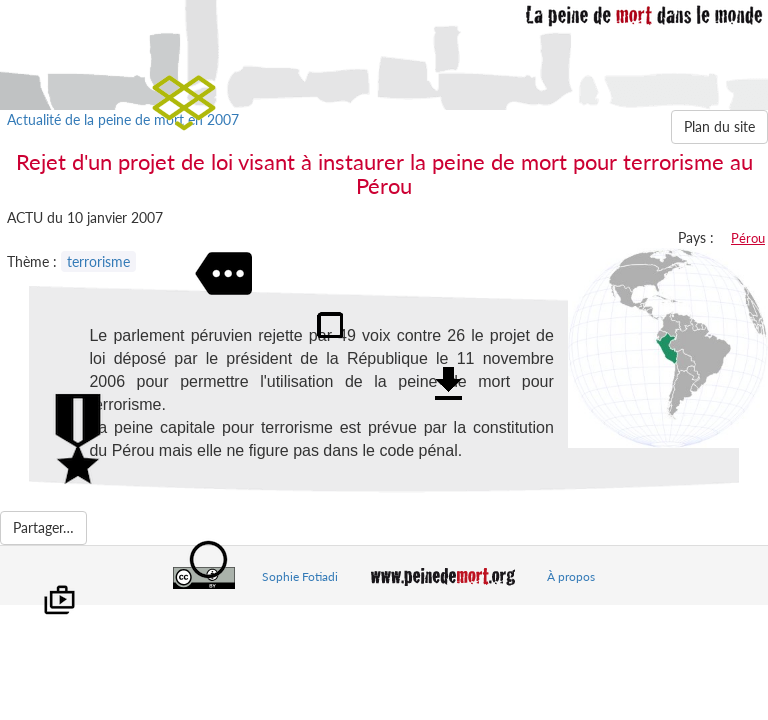 This screenshot has height=720, width=768. Describe the element at coordinates (78, 439) in the screenshot. I see `view achievements or awards` at that location.